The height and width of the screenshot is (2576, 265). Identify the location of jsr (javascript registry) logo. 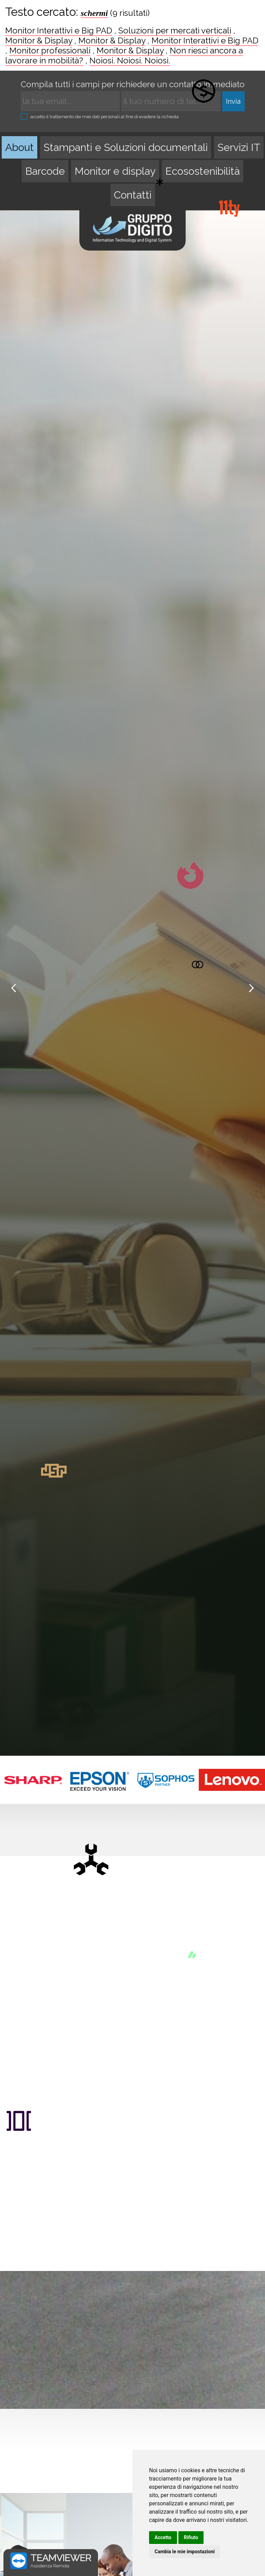
(54, 1471).